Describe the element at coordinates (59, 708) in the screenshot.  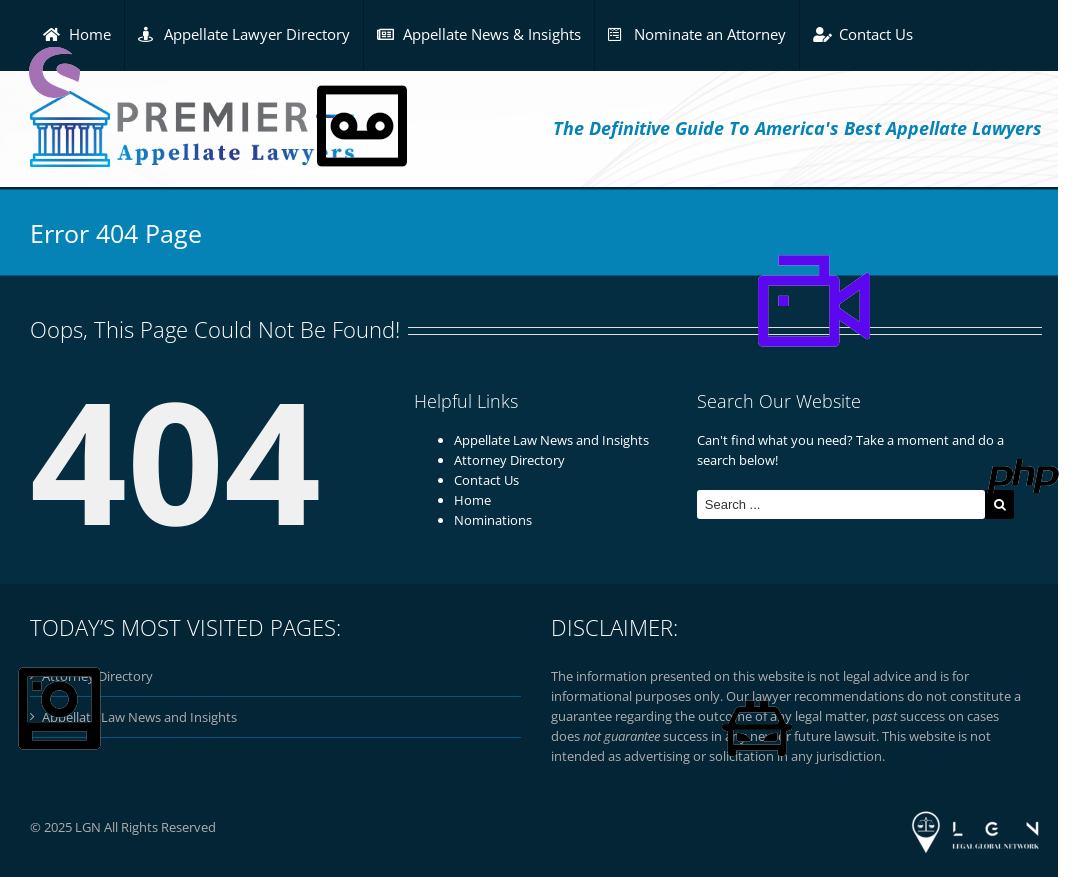
I see `access photo gallery or instant camera feature` at that location.